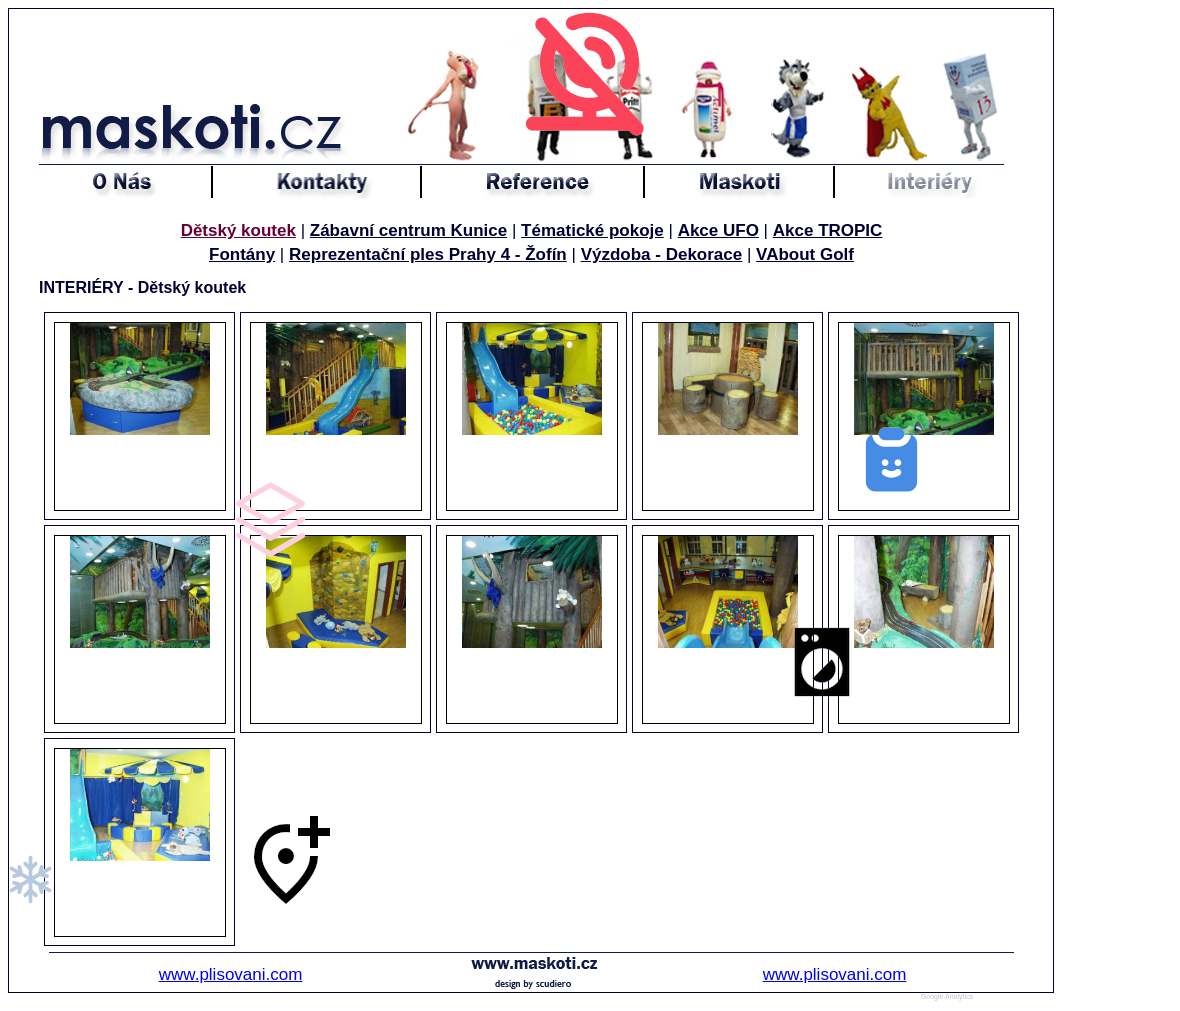  Describe the element at coordinates (822, 662) in the screenshot. I see `find nearby laundromats or laundry services` at that location.